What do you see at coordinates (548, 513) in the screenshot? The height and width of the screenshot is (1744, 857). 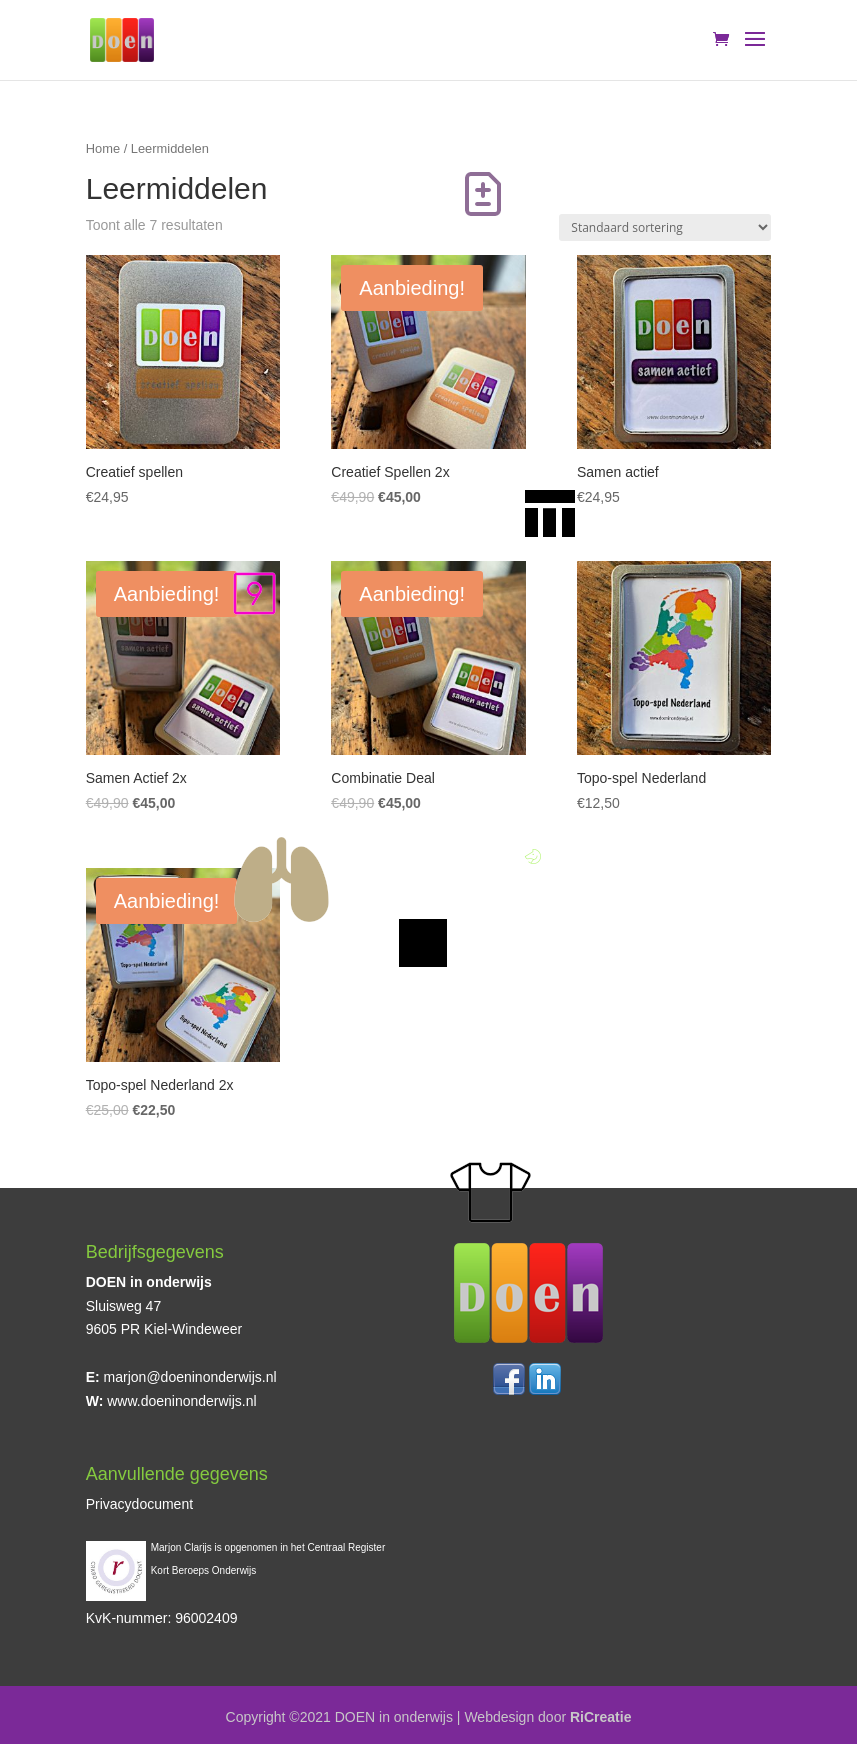 I see `view data in table format` at bounding box center [548, 513].